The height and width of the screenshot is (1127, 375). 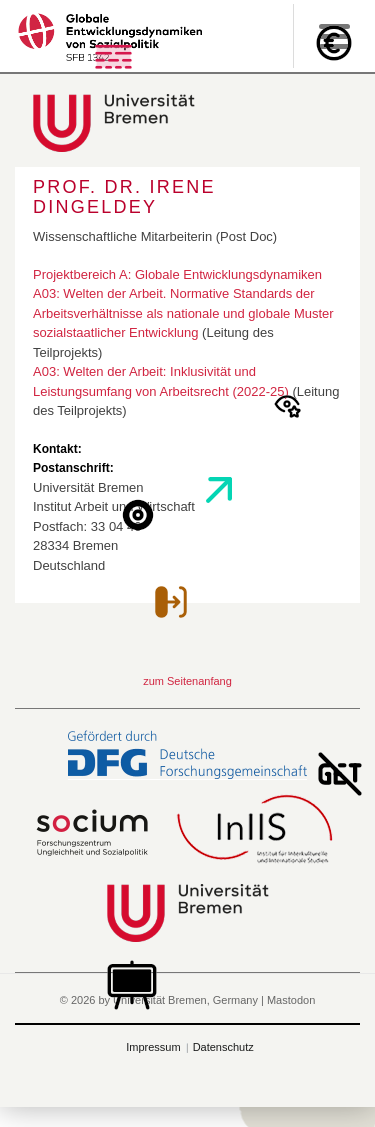 What do you see at coordinates (219, 490) in the screenshot?
I see `open link in new tab or window` at bounding box center [219, 490].